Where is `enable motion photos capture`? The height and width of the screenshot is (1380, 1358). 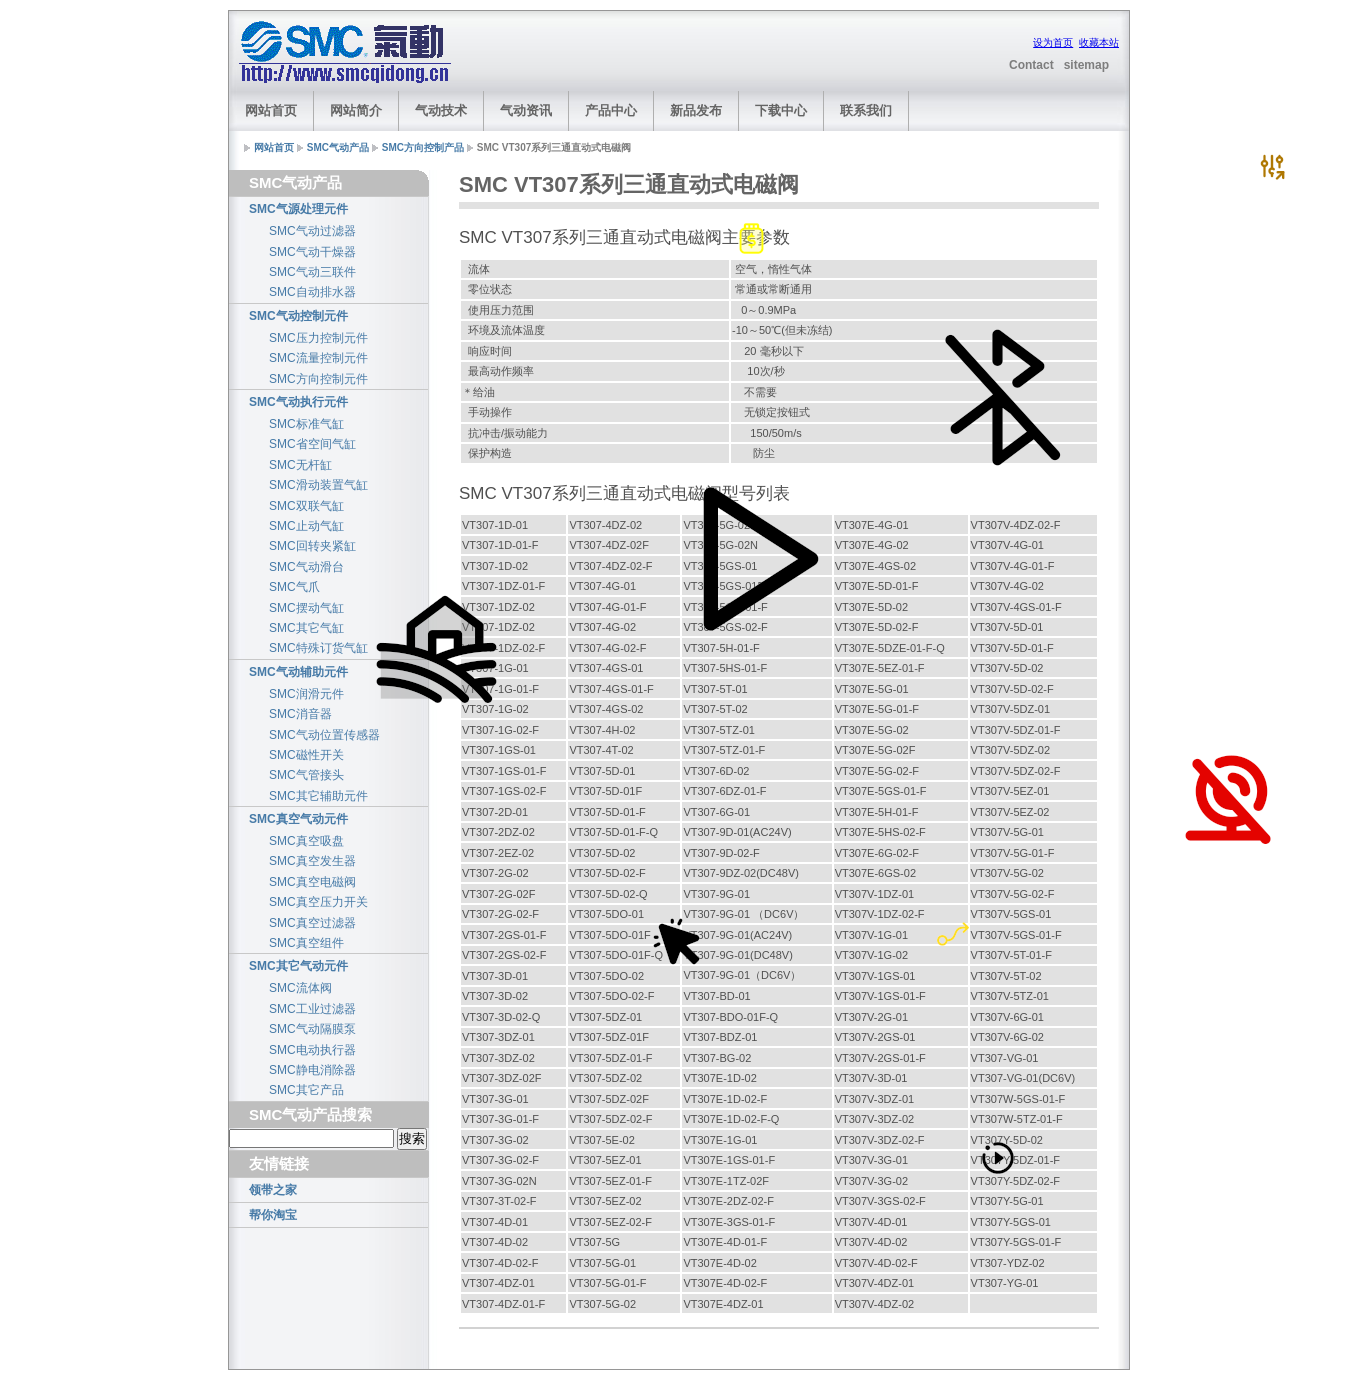 enable motion photos capture is located at coordinates (998, 1158).